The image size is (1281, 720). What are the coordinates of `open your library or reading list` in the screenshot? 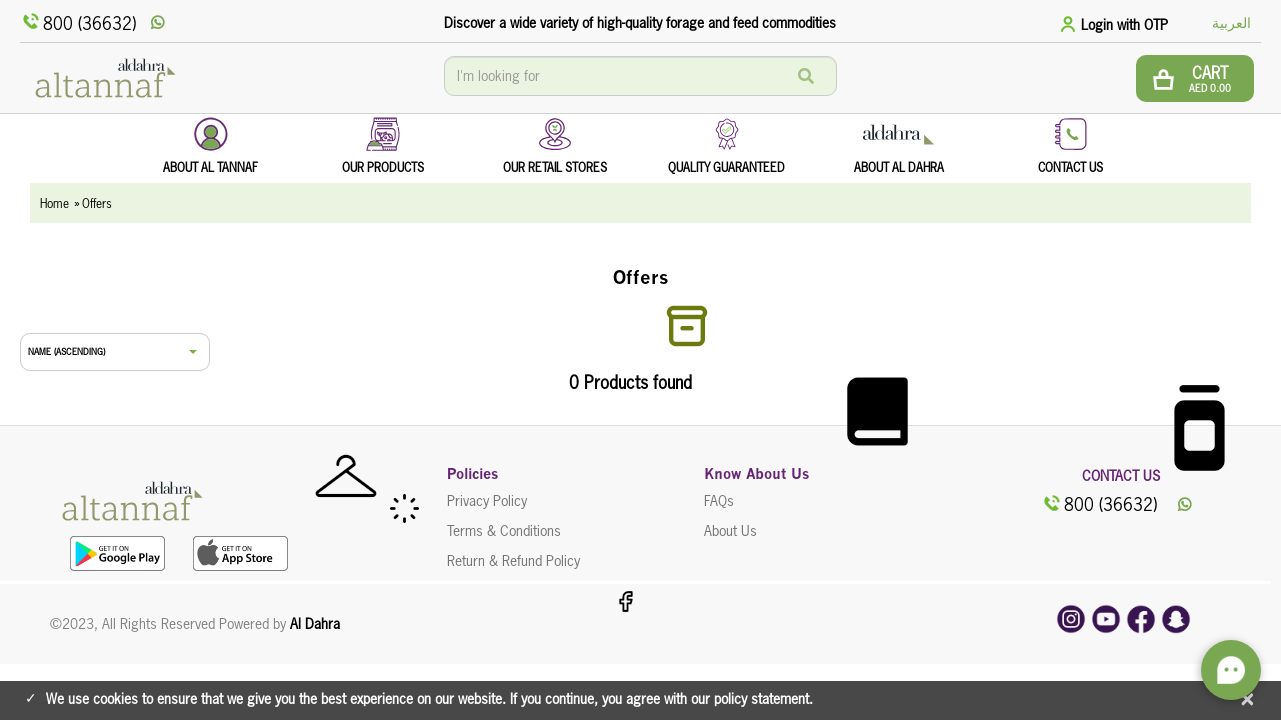 It's located at (877, 411).